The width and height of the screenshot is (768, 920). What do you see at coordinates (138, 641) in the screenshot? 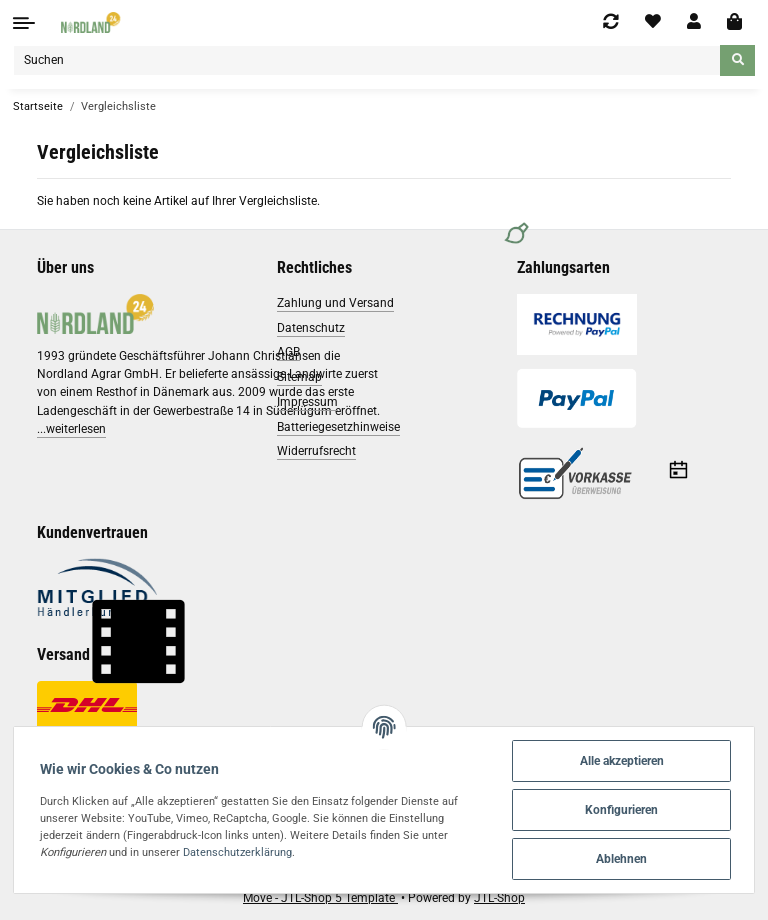
I see `access video or film content` at bounding box center [138, 641].